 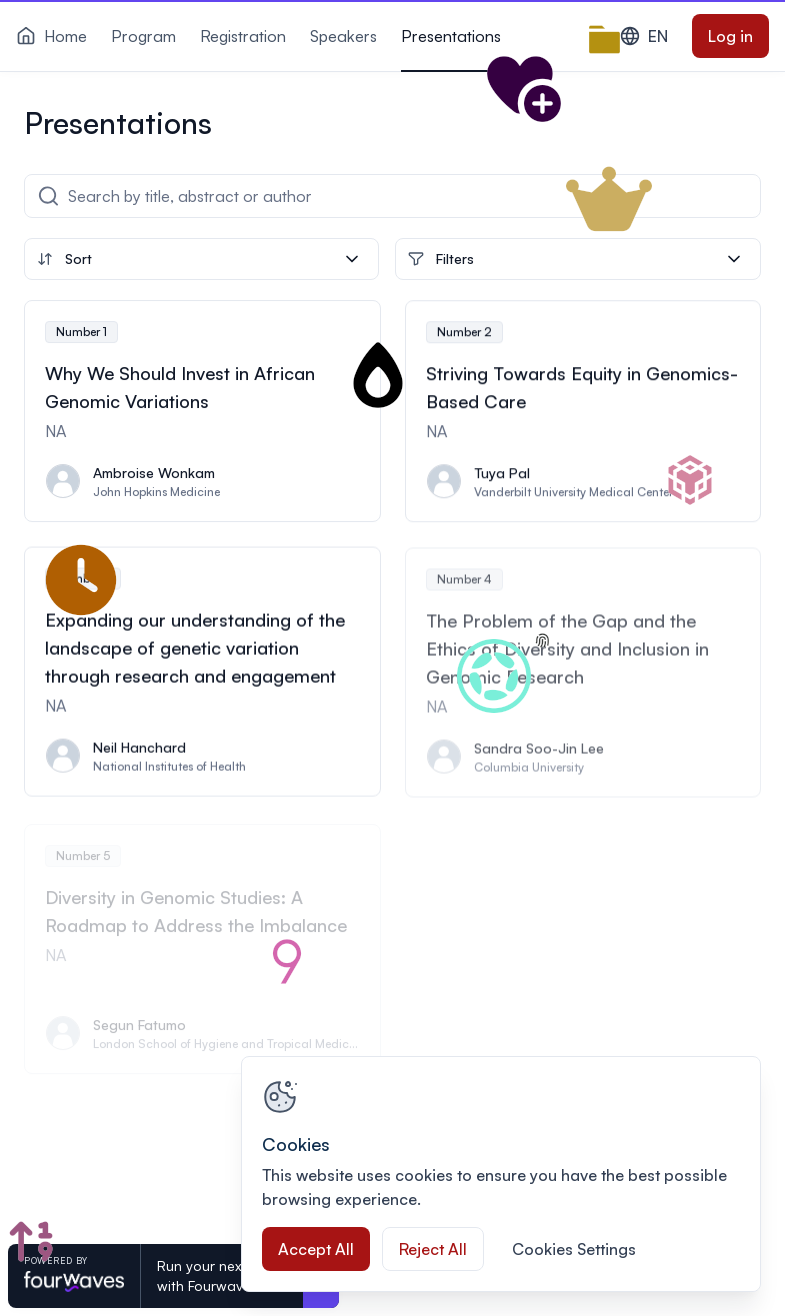 I want to click on authenticate with fingerprint, so click(x=542, y=640).